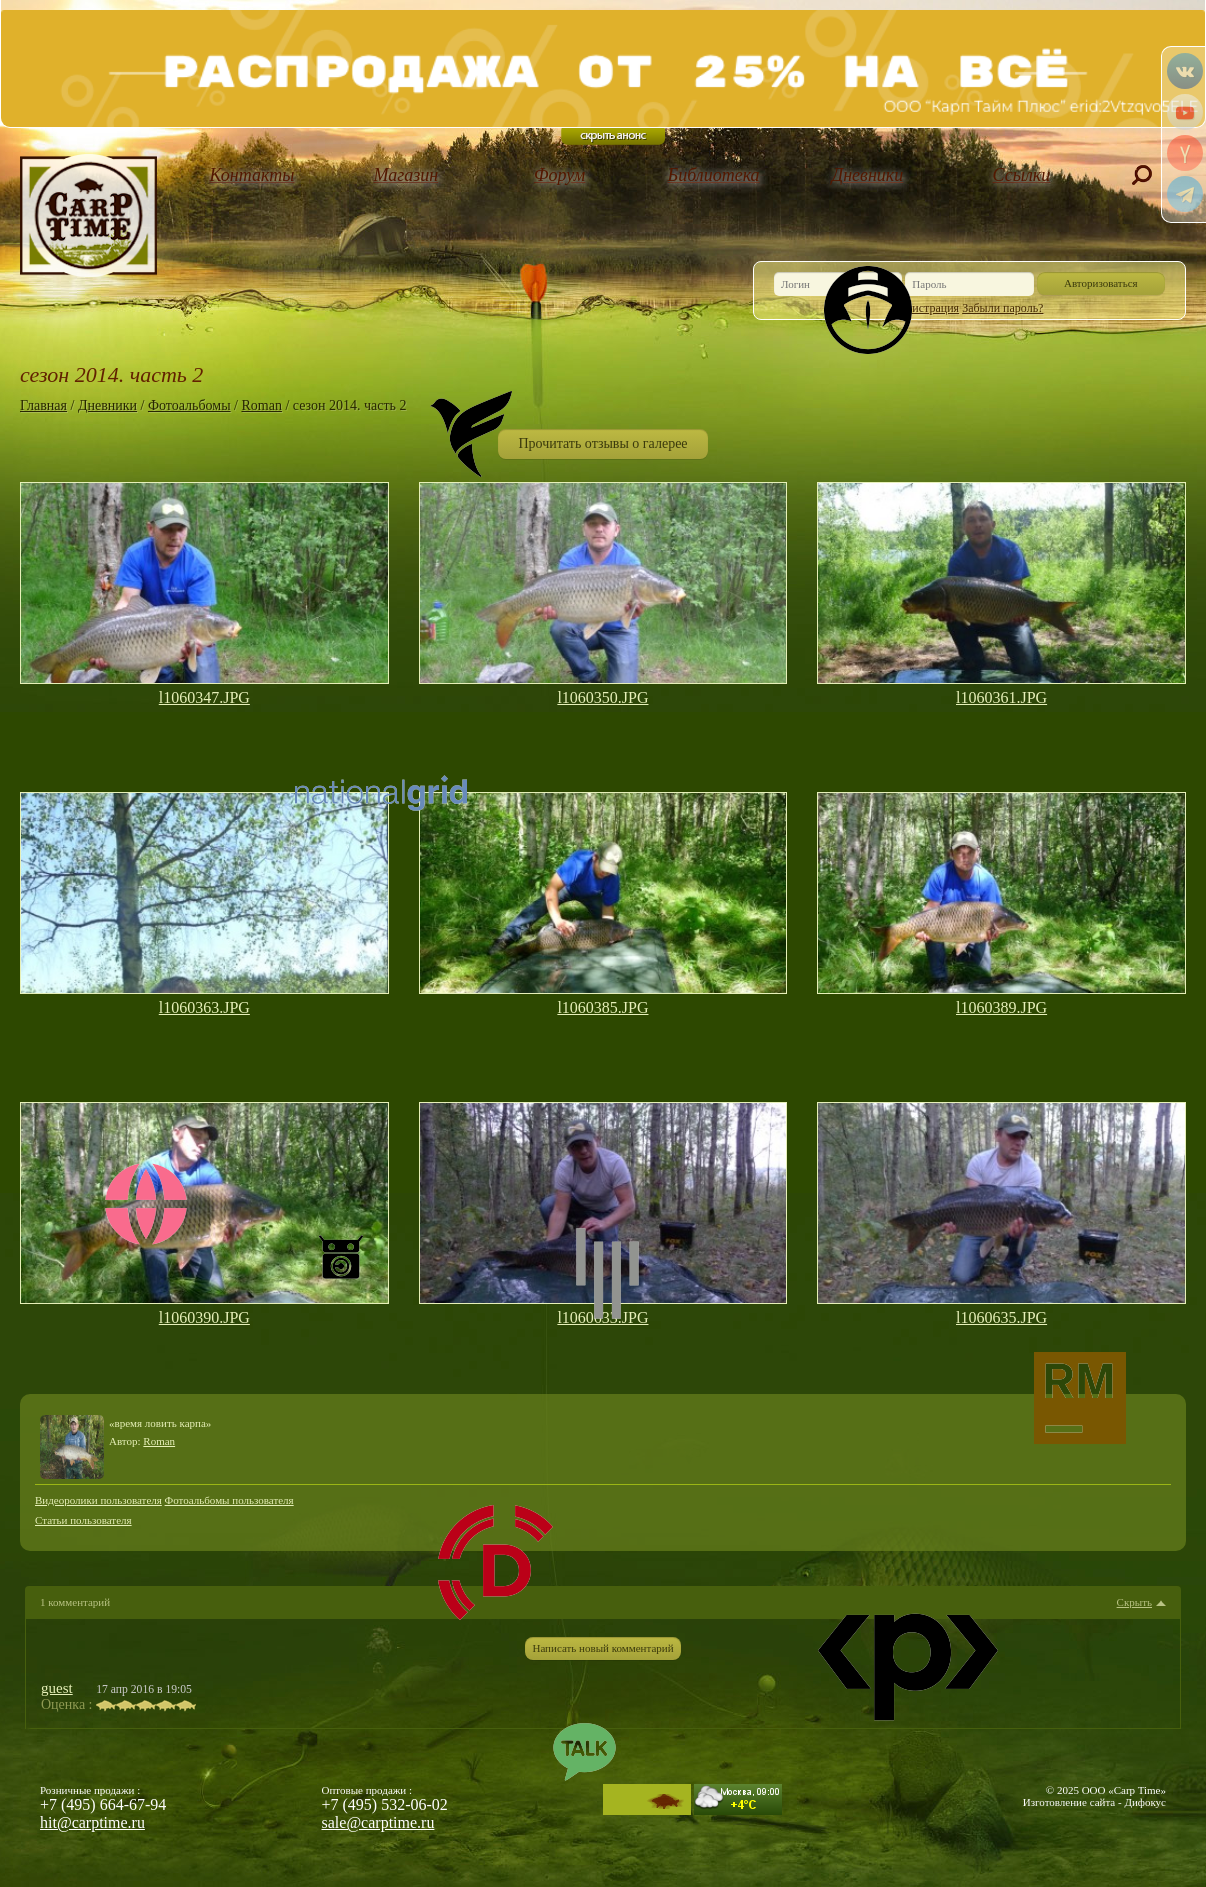  Describe the element at coordinates (341, 1257) in the screenshot. I see `open the F-Droid app store` at that location.